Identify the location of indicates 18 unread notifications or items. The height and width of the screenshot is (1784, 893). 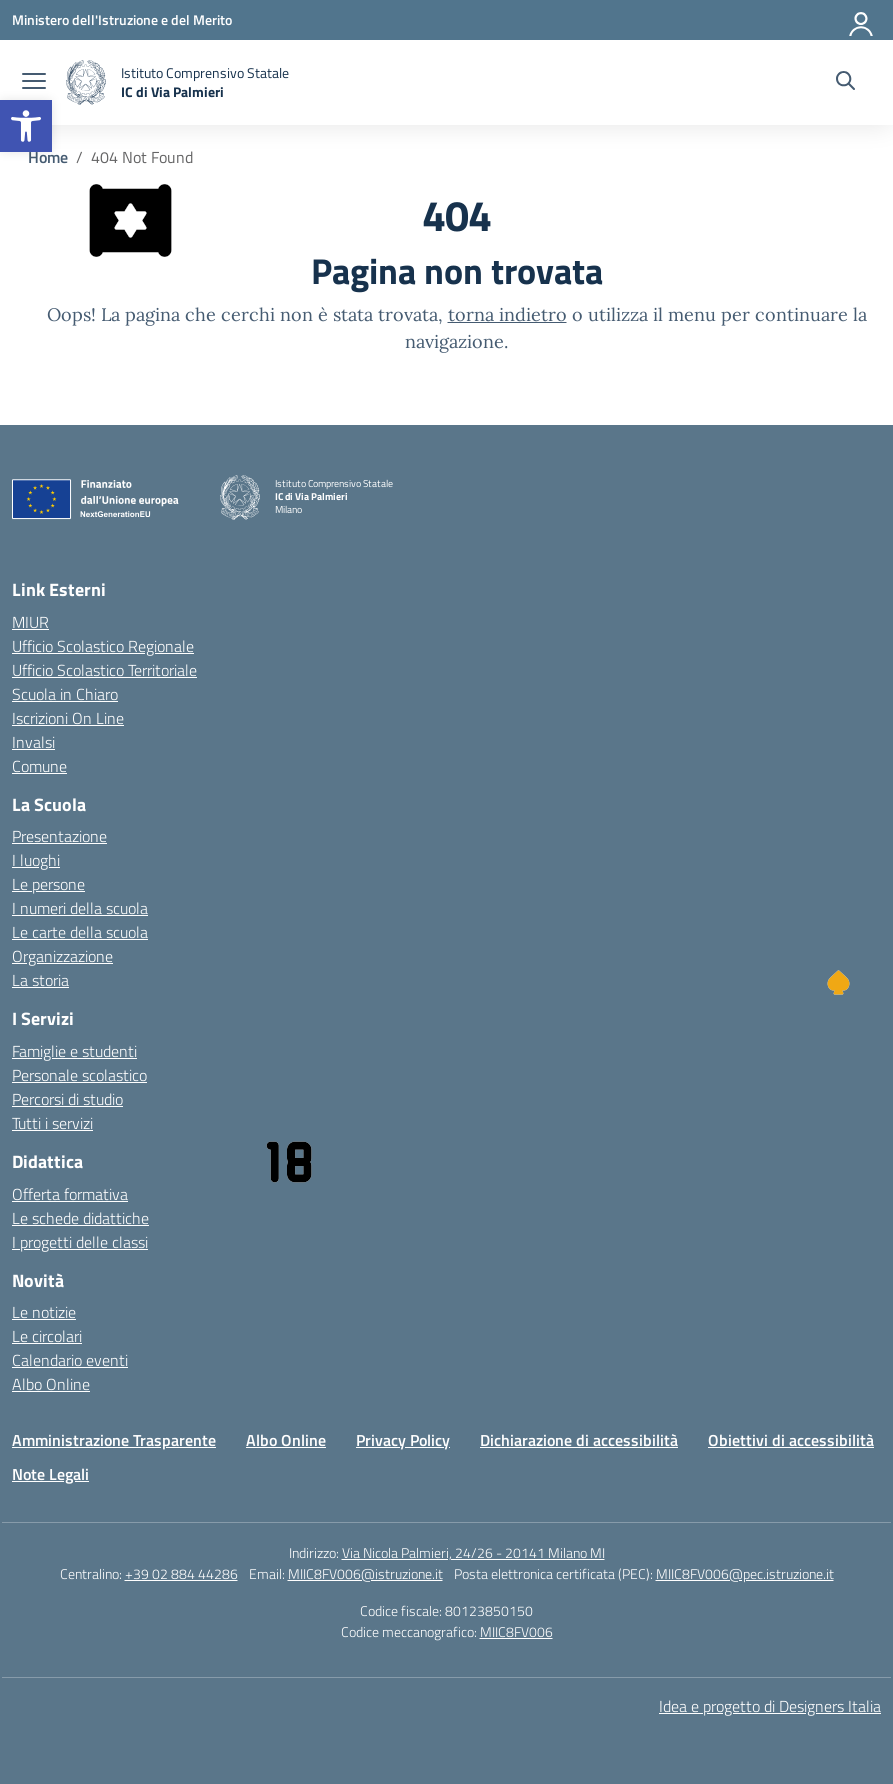
(287, 1162).